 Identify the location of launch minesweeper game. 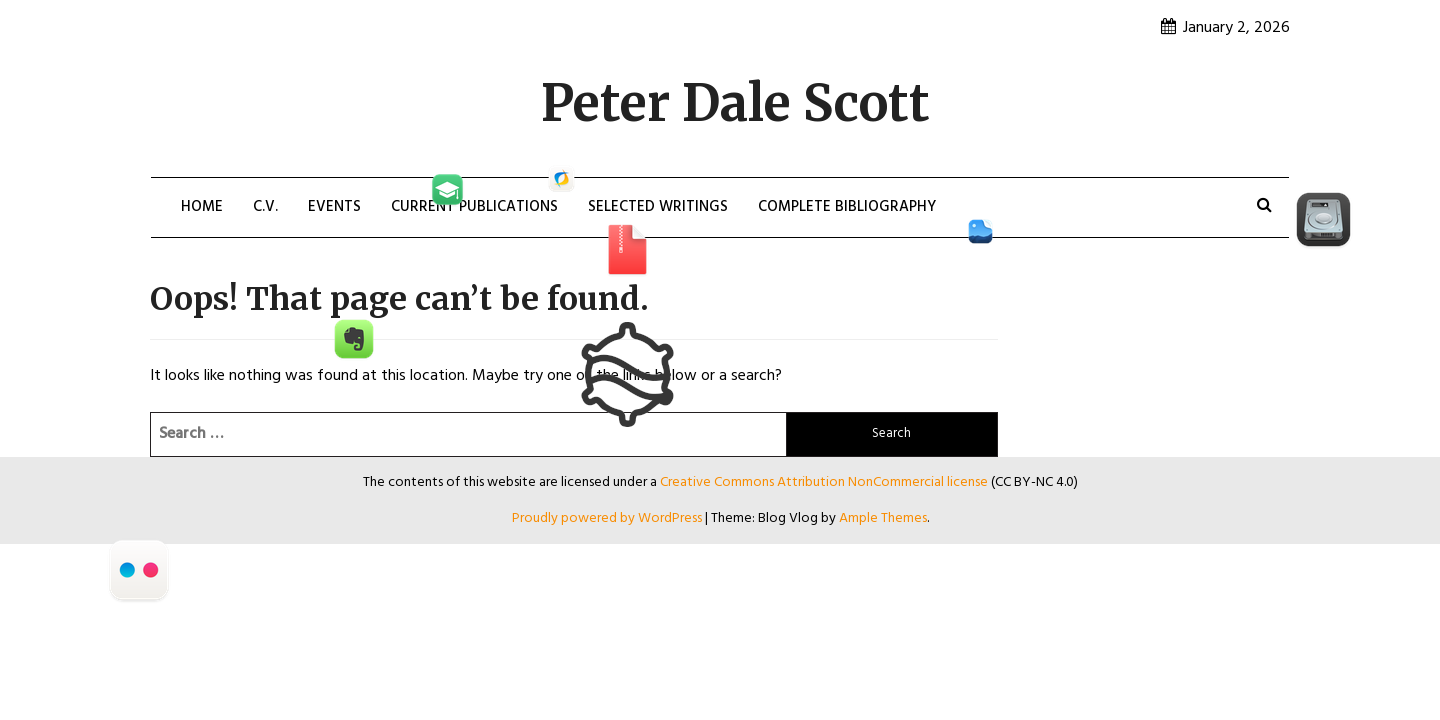
(627, 374).